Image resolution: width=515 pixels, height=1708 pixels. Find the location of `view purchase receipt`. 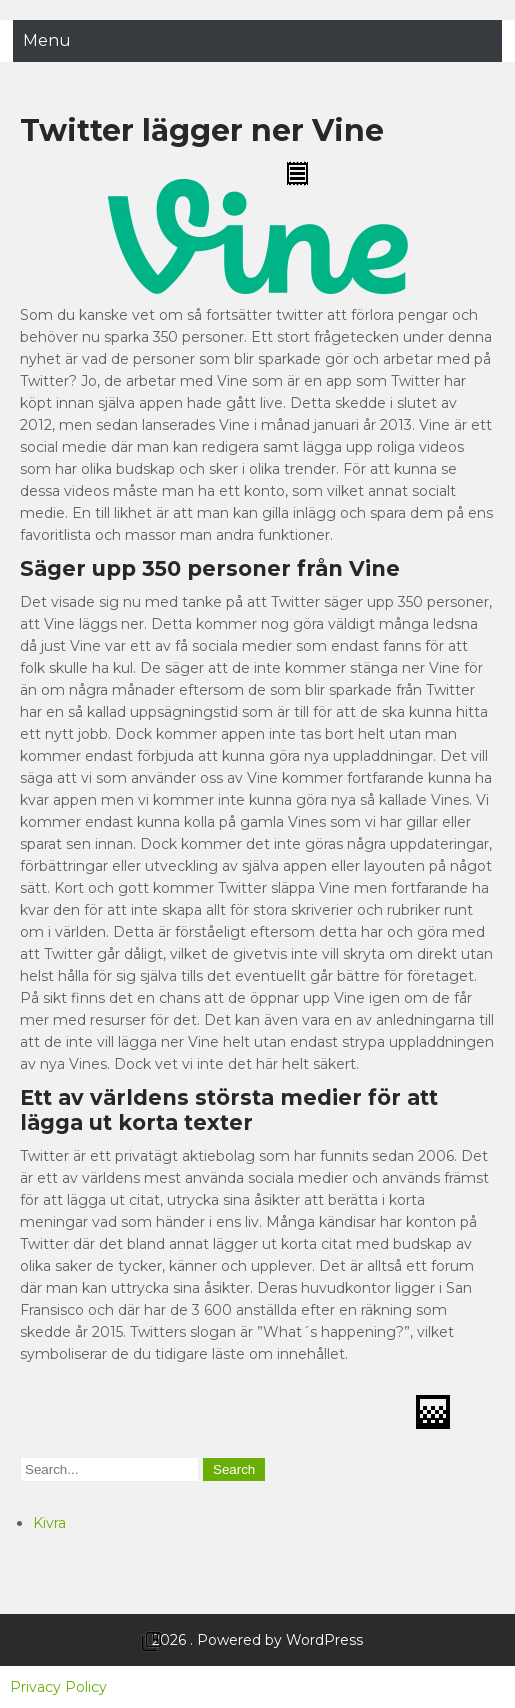

view purchase receipt is located at coordinates (297, 173).